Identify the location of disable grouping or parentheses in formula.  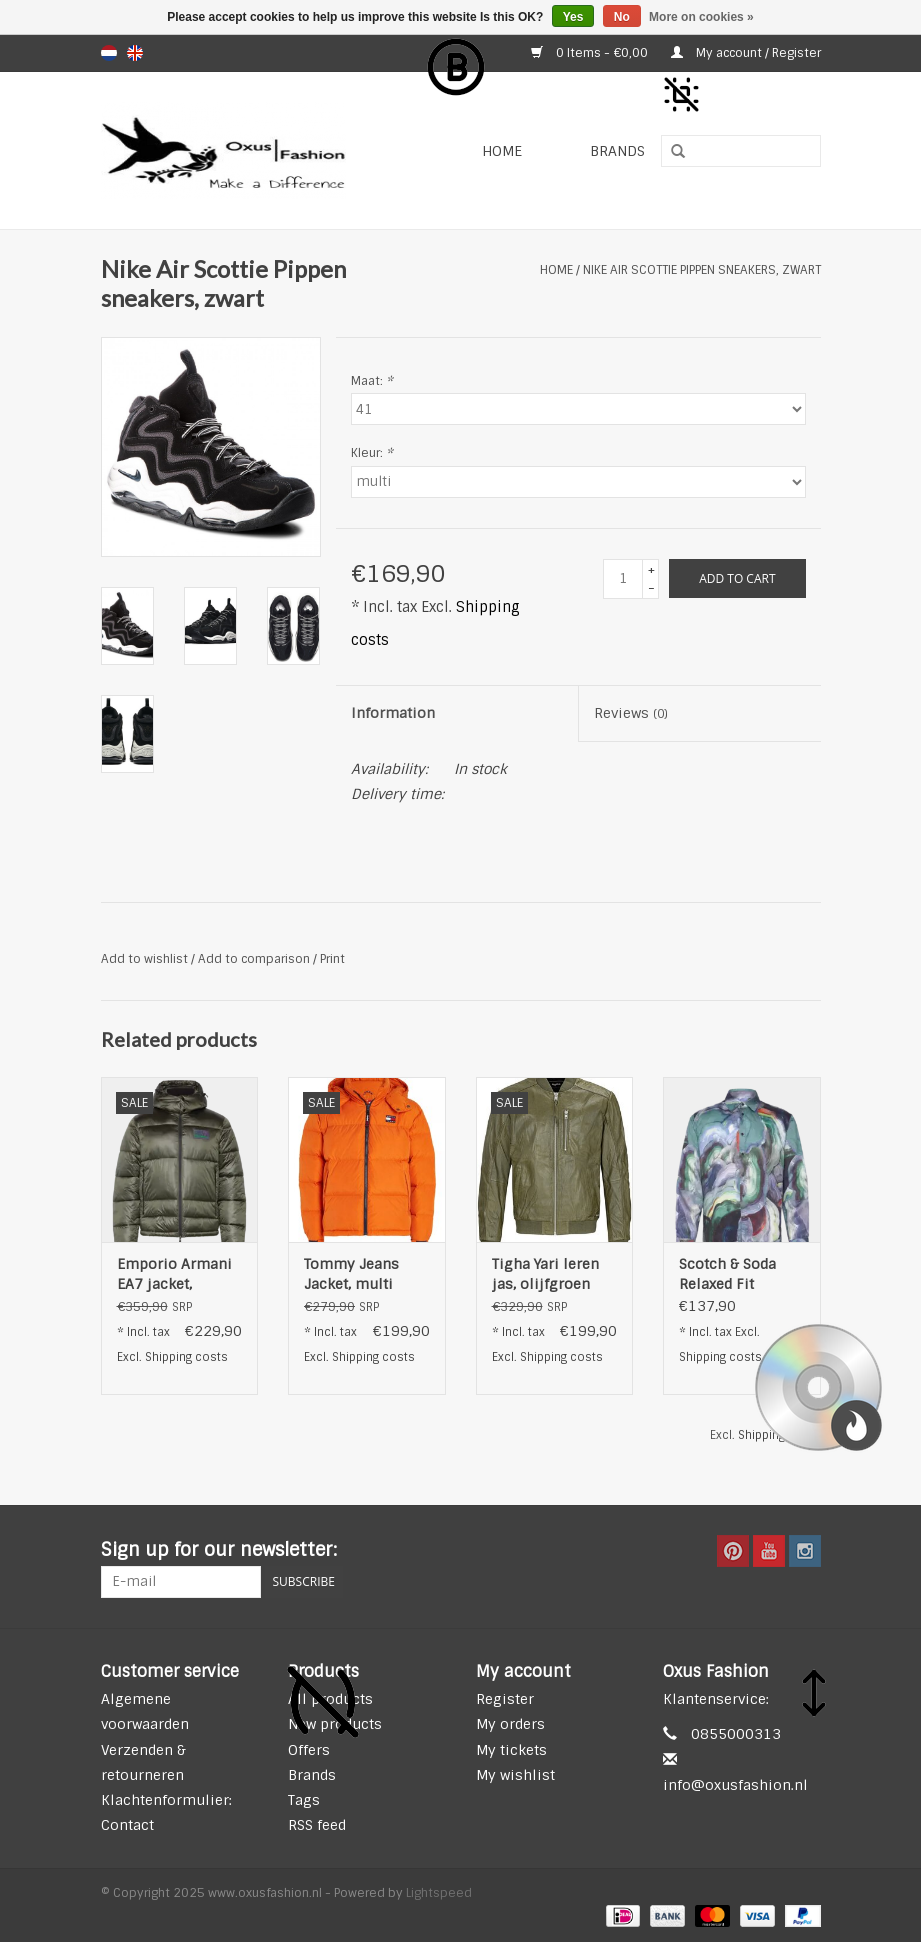
(323, 1702).